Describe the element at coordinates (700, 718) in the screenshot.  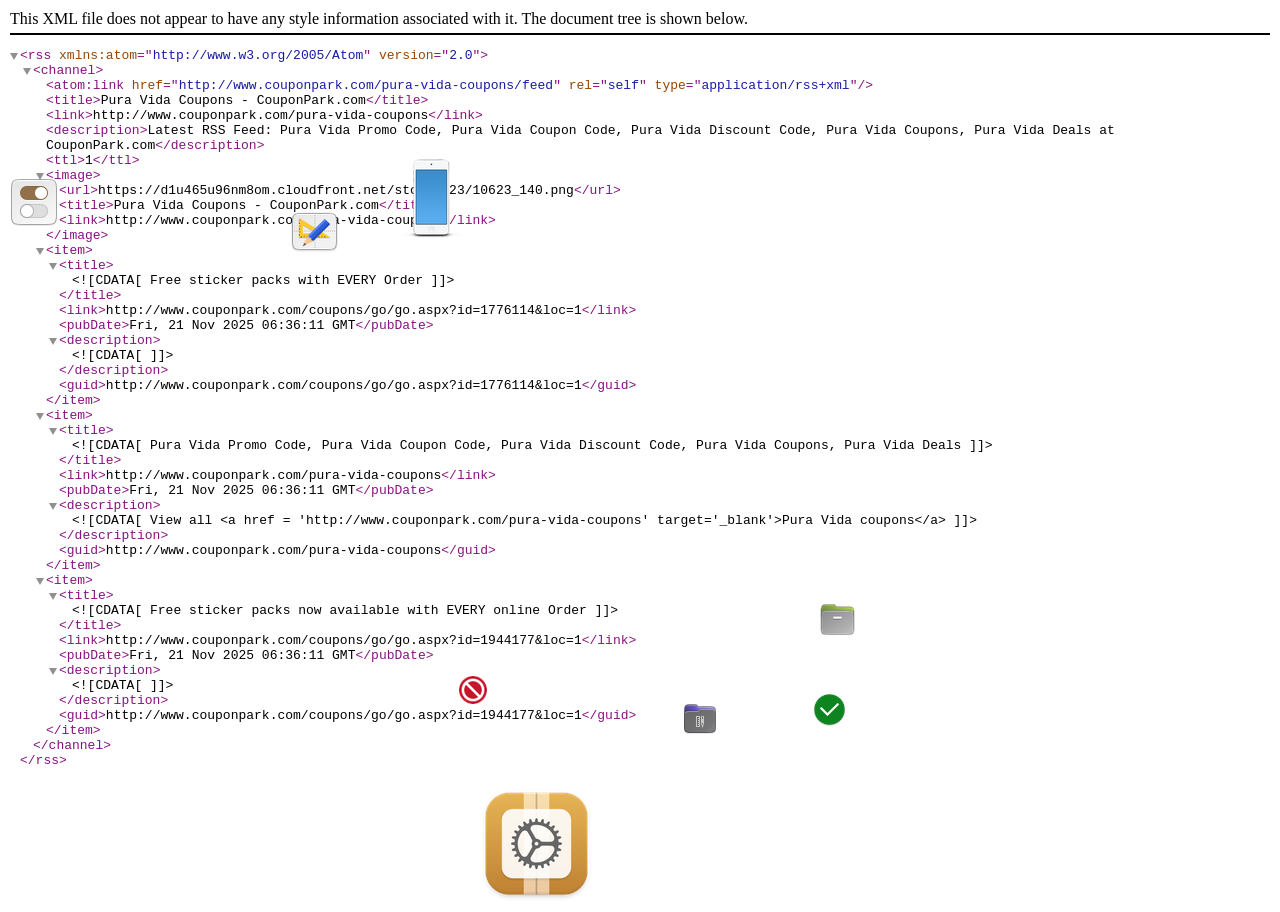
I see `open templates folder` at that location.